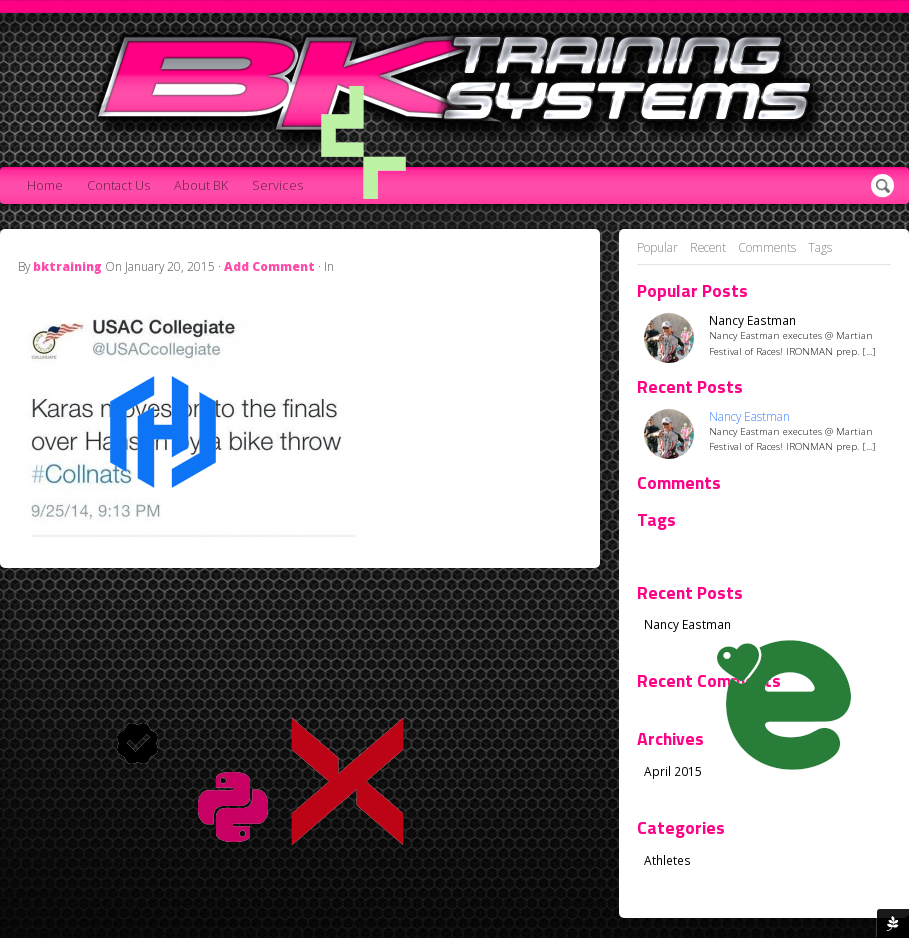  What do you see at coordinates (233, 807) in the screenshot?
I see `python programming language logo` at bounding box center [233, 807].